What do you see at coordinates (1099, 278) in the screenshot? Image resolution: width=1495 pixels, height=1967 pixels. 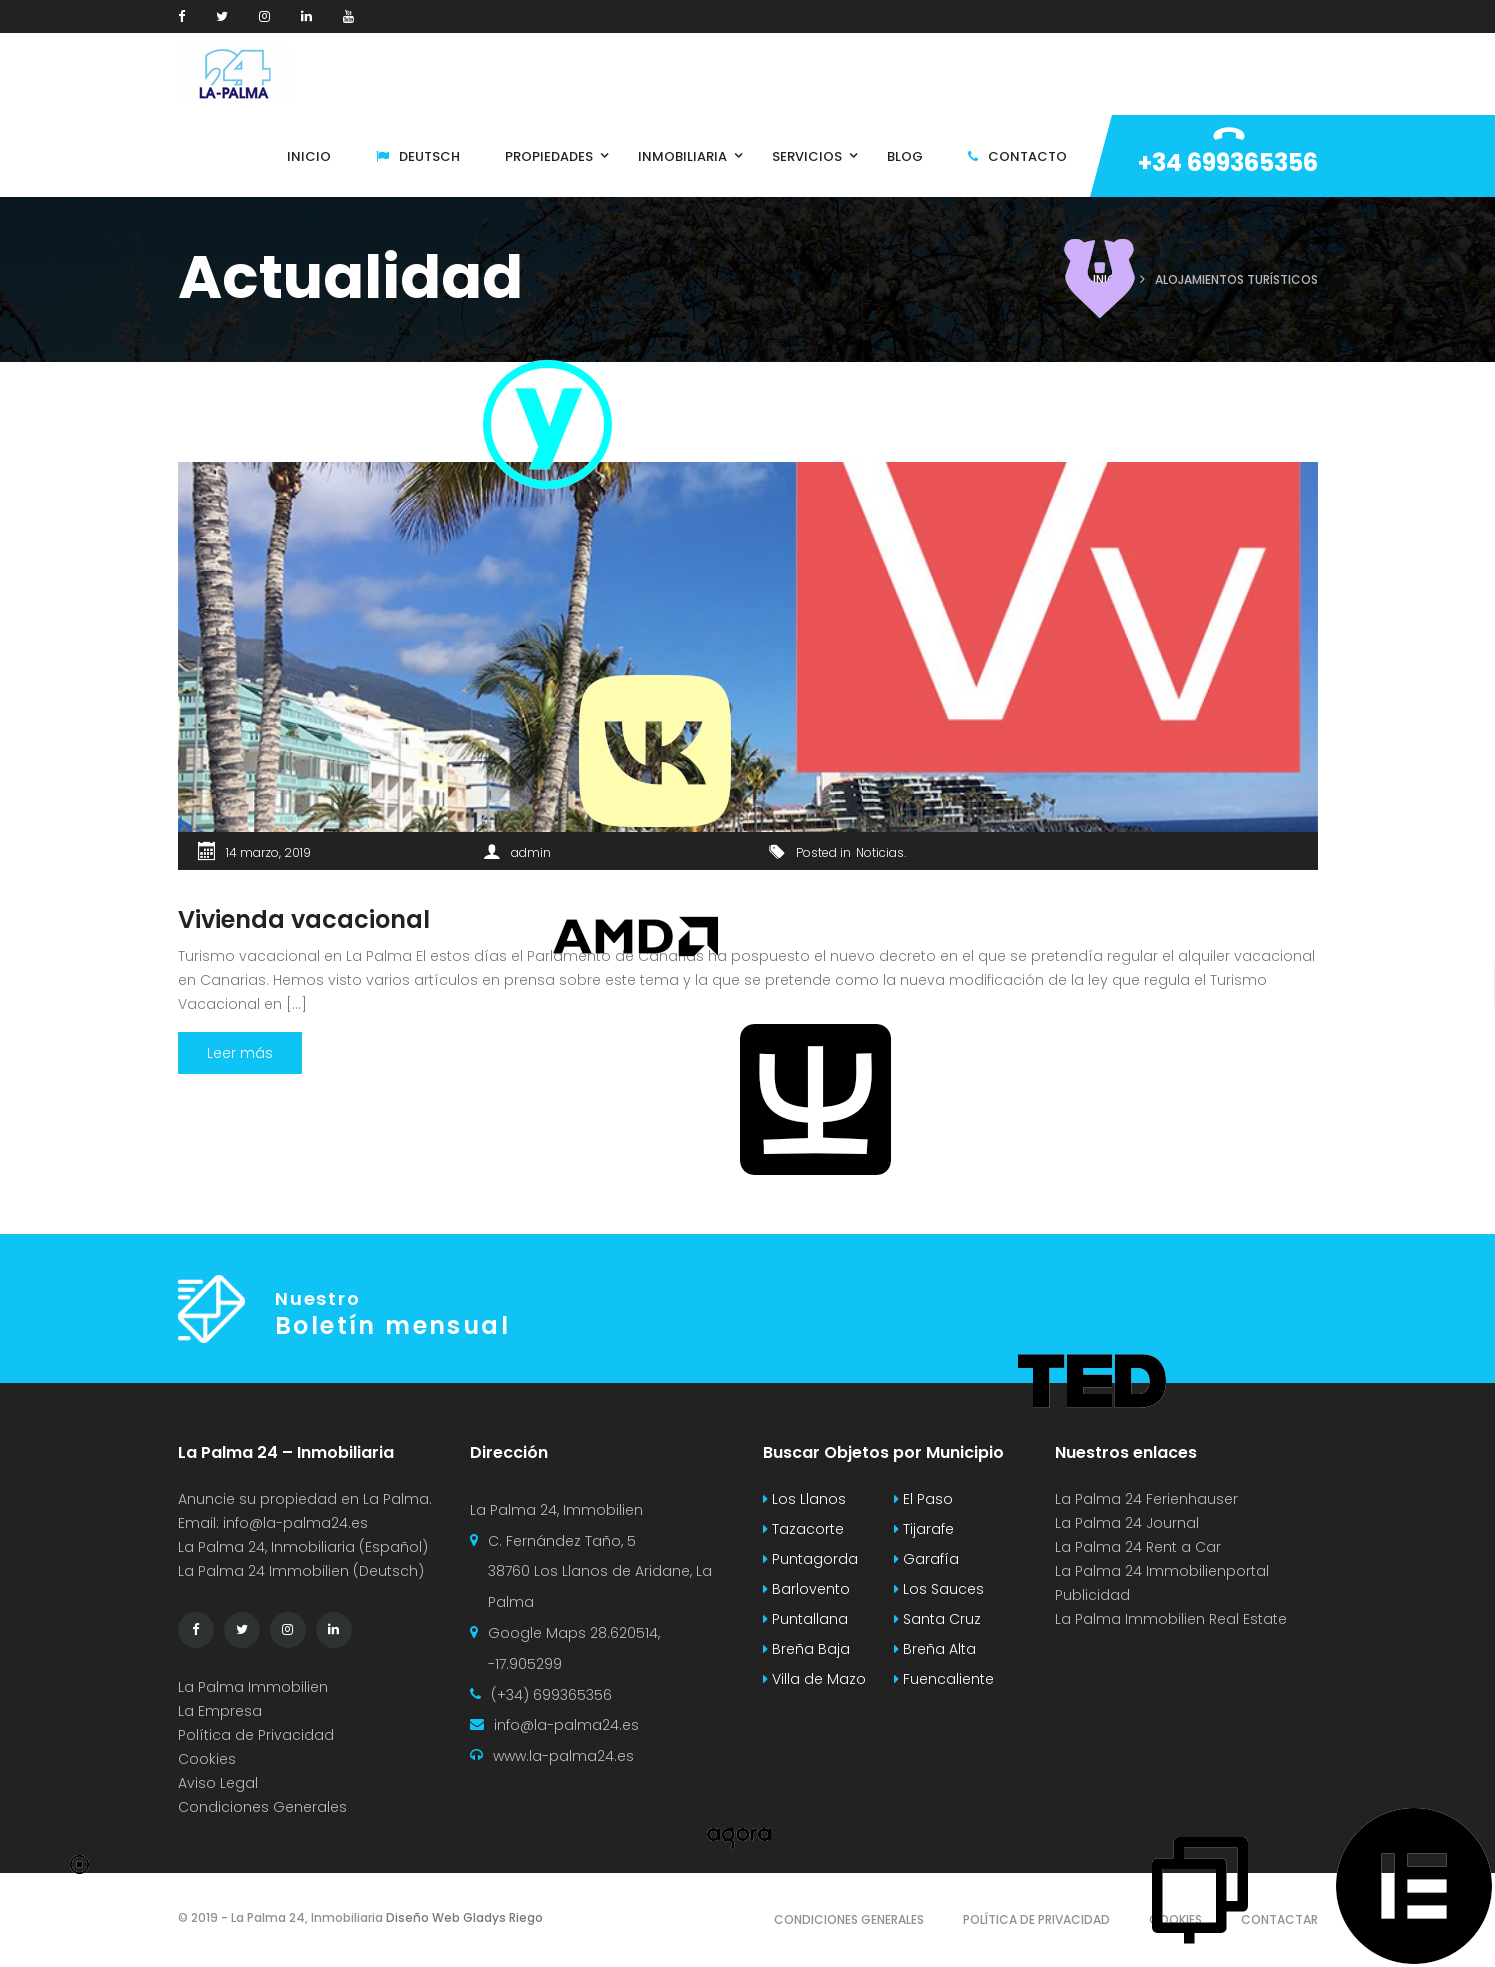 I see `open the Uptime Kuma monitoring dashboard` at bounding box center [1099, 278].